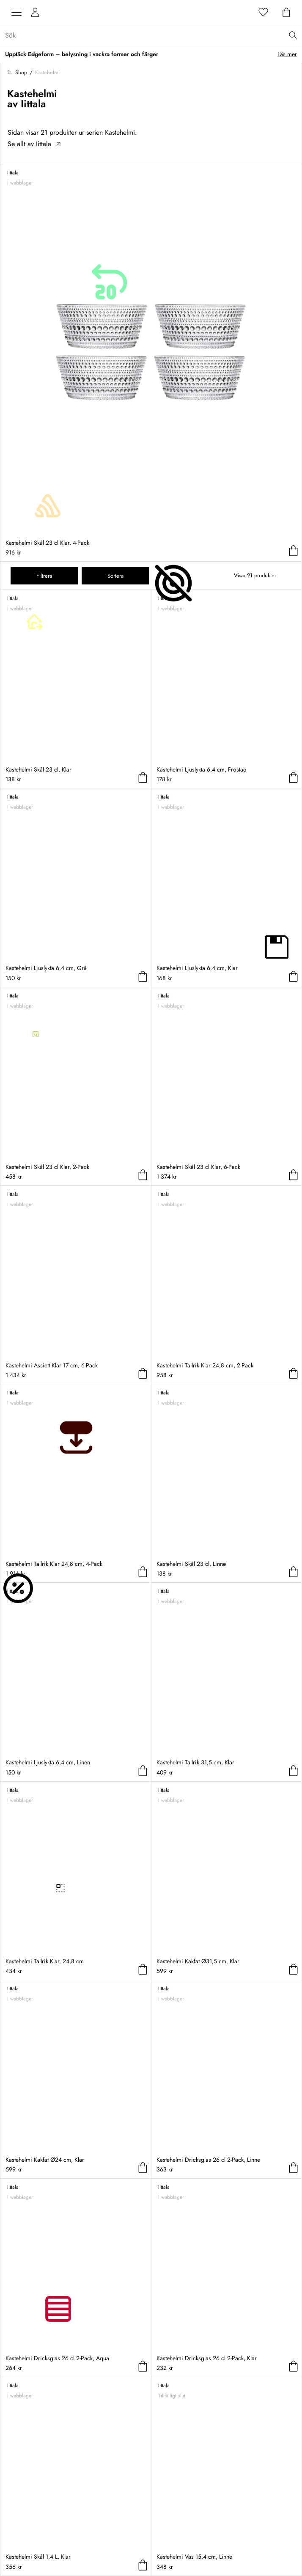 This screenshot has height=2576, width=302. What do you see at coordinates (58, 2309) in the screenshot?
I see `switch to list view` at bounding box center [58, 2309].